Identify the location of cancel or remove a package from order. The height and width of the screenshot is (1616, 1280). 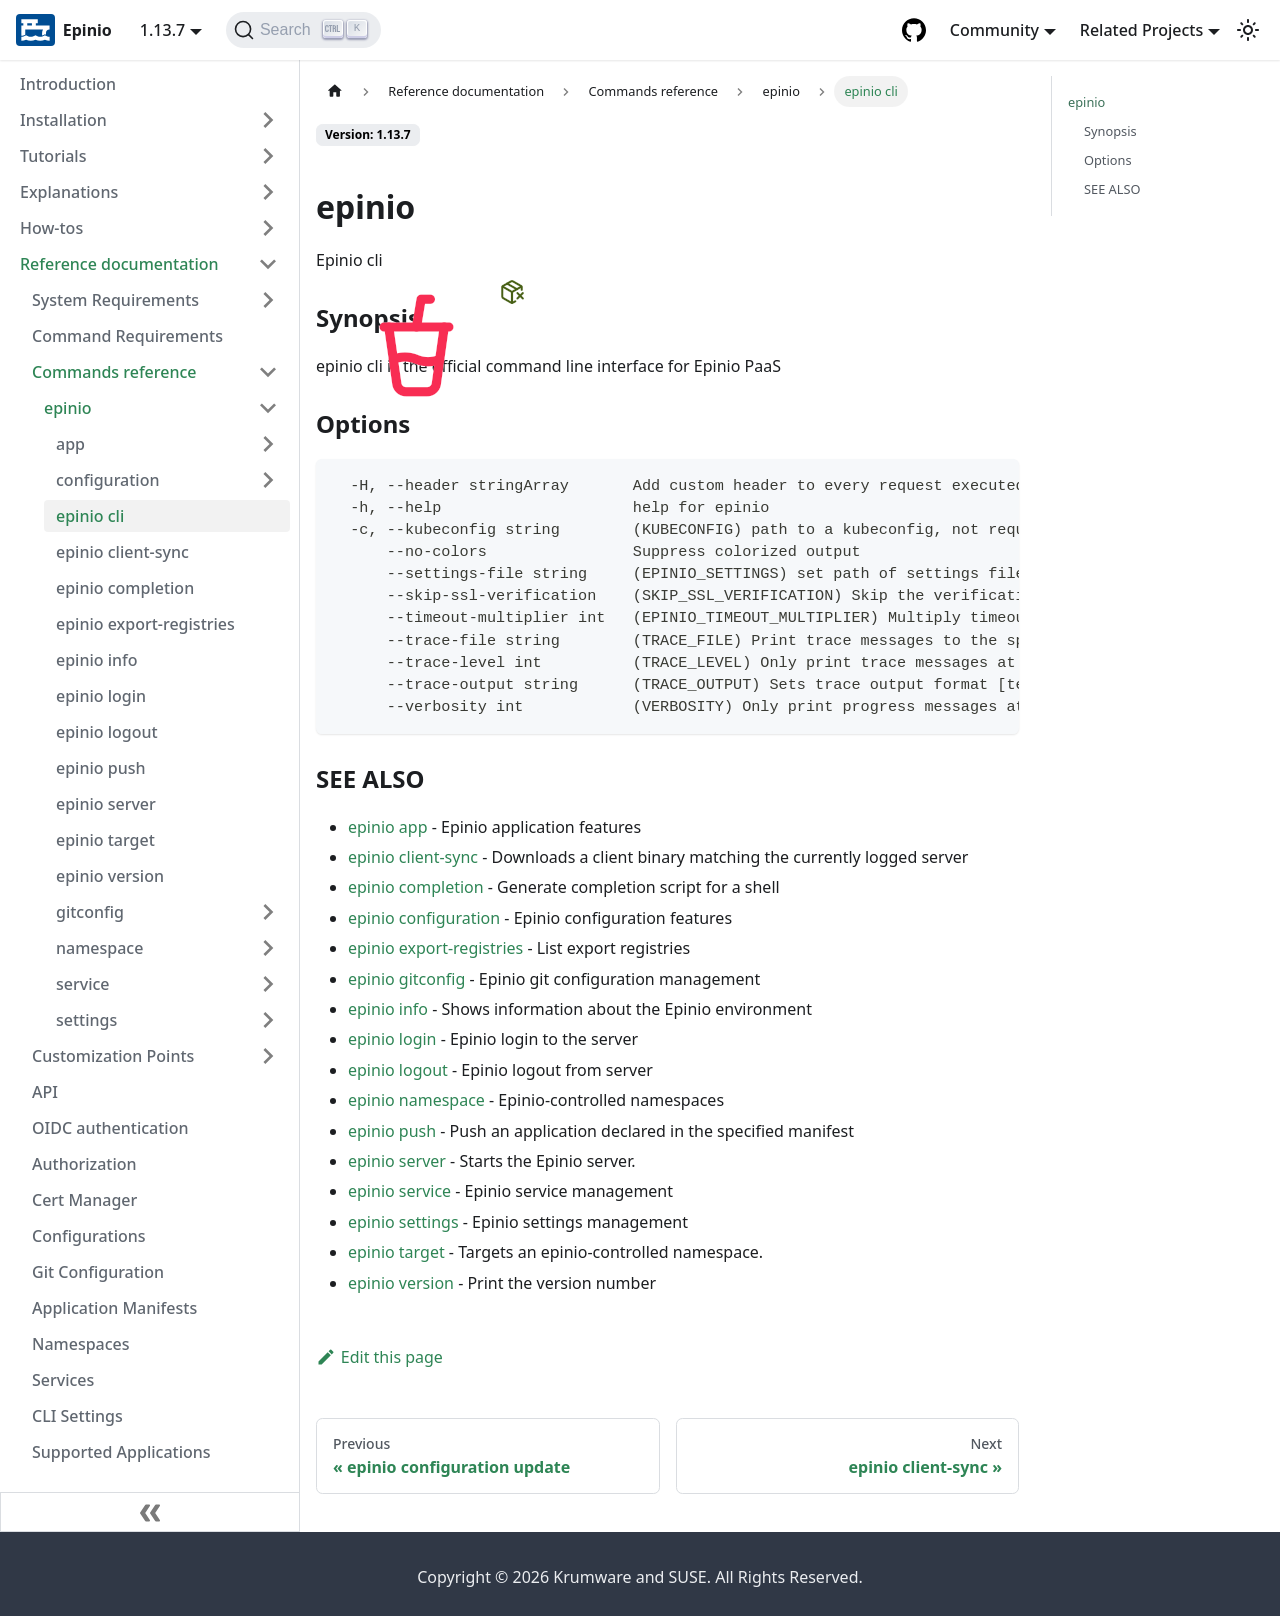
(512, 292).